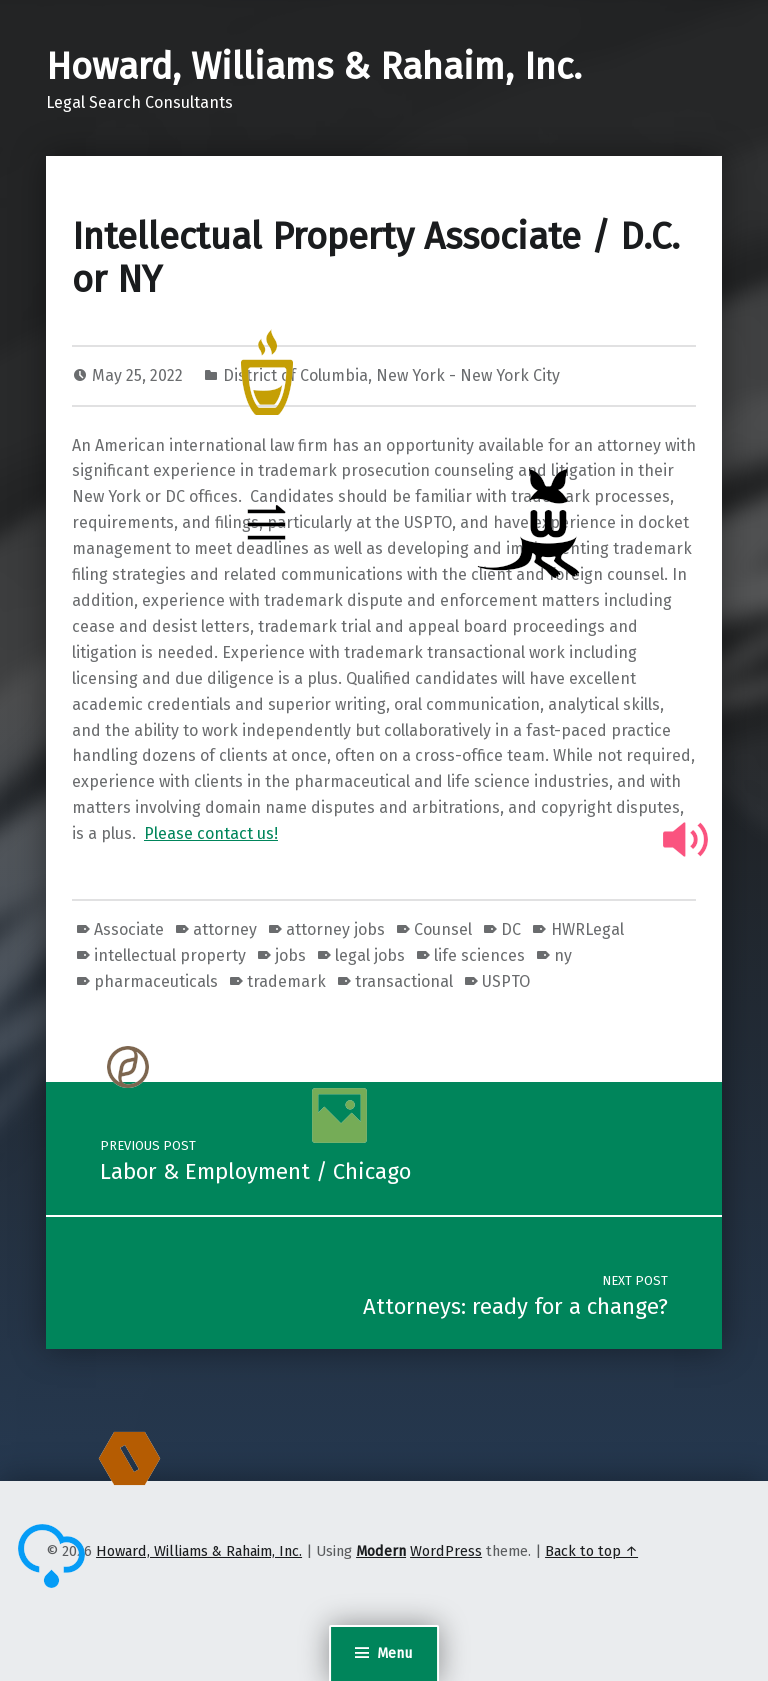  I want to click on increase or adjust volume level, so click(685, 839).